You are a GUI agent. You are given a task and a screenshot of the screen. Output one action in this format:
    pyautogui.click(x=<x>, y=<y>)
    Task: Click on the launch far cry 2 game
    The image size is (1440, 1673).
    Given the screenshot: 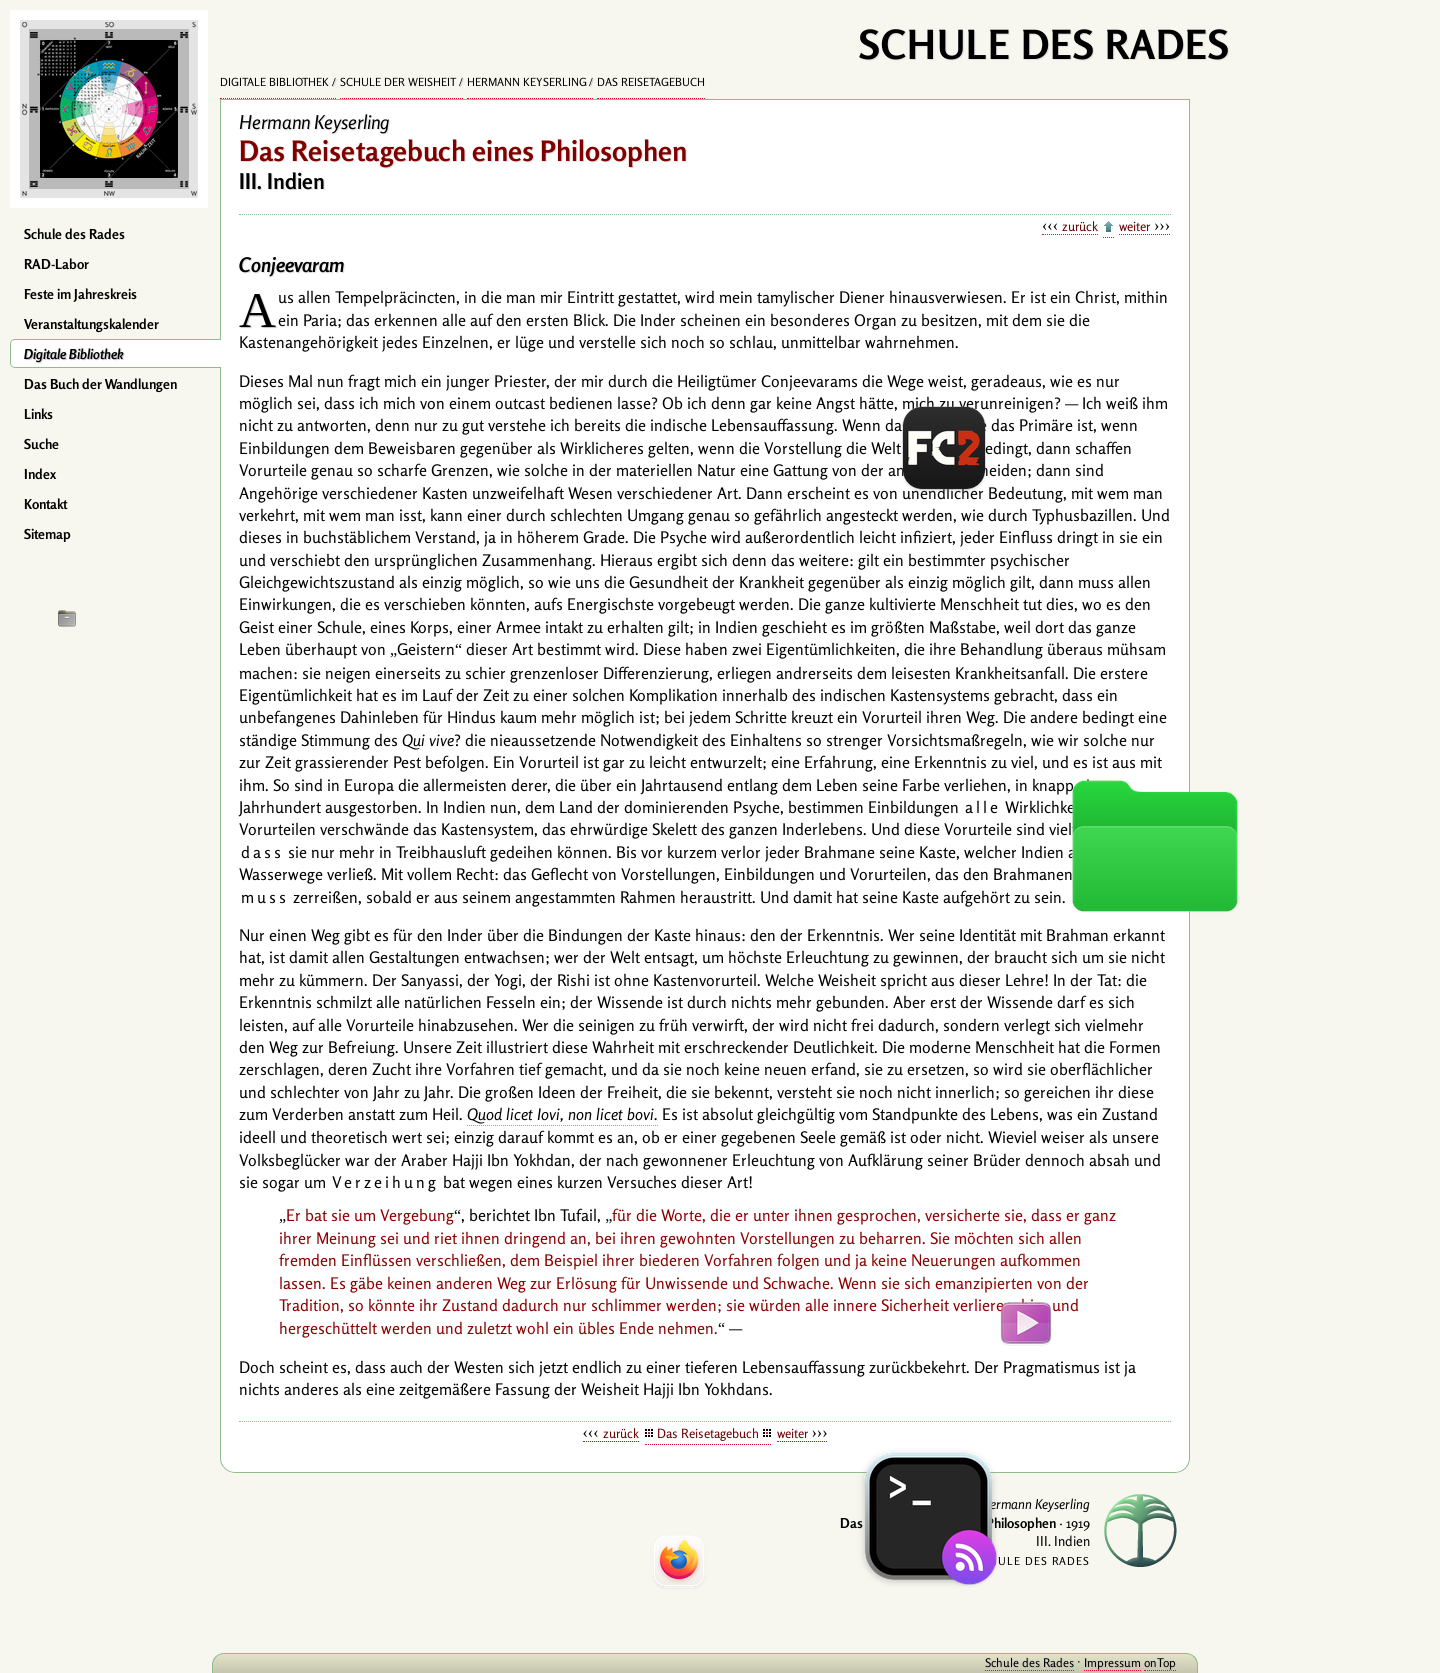 What is the action you would take?
    pyautogui.click(x=944, y=448)
    